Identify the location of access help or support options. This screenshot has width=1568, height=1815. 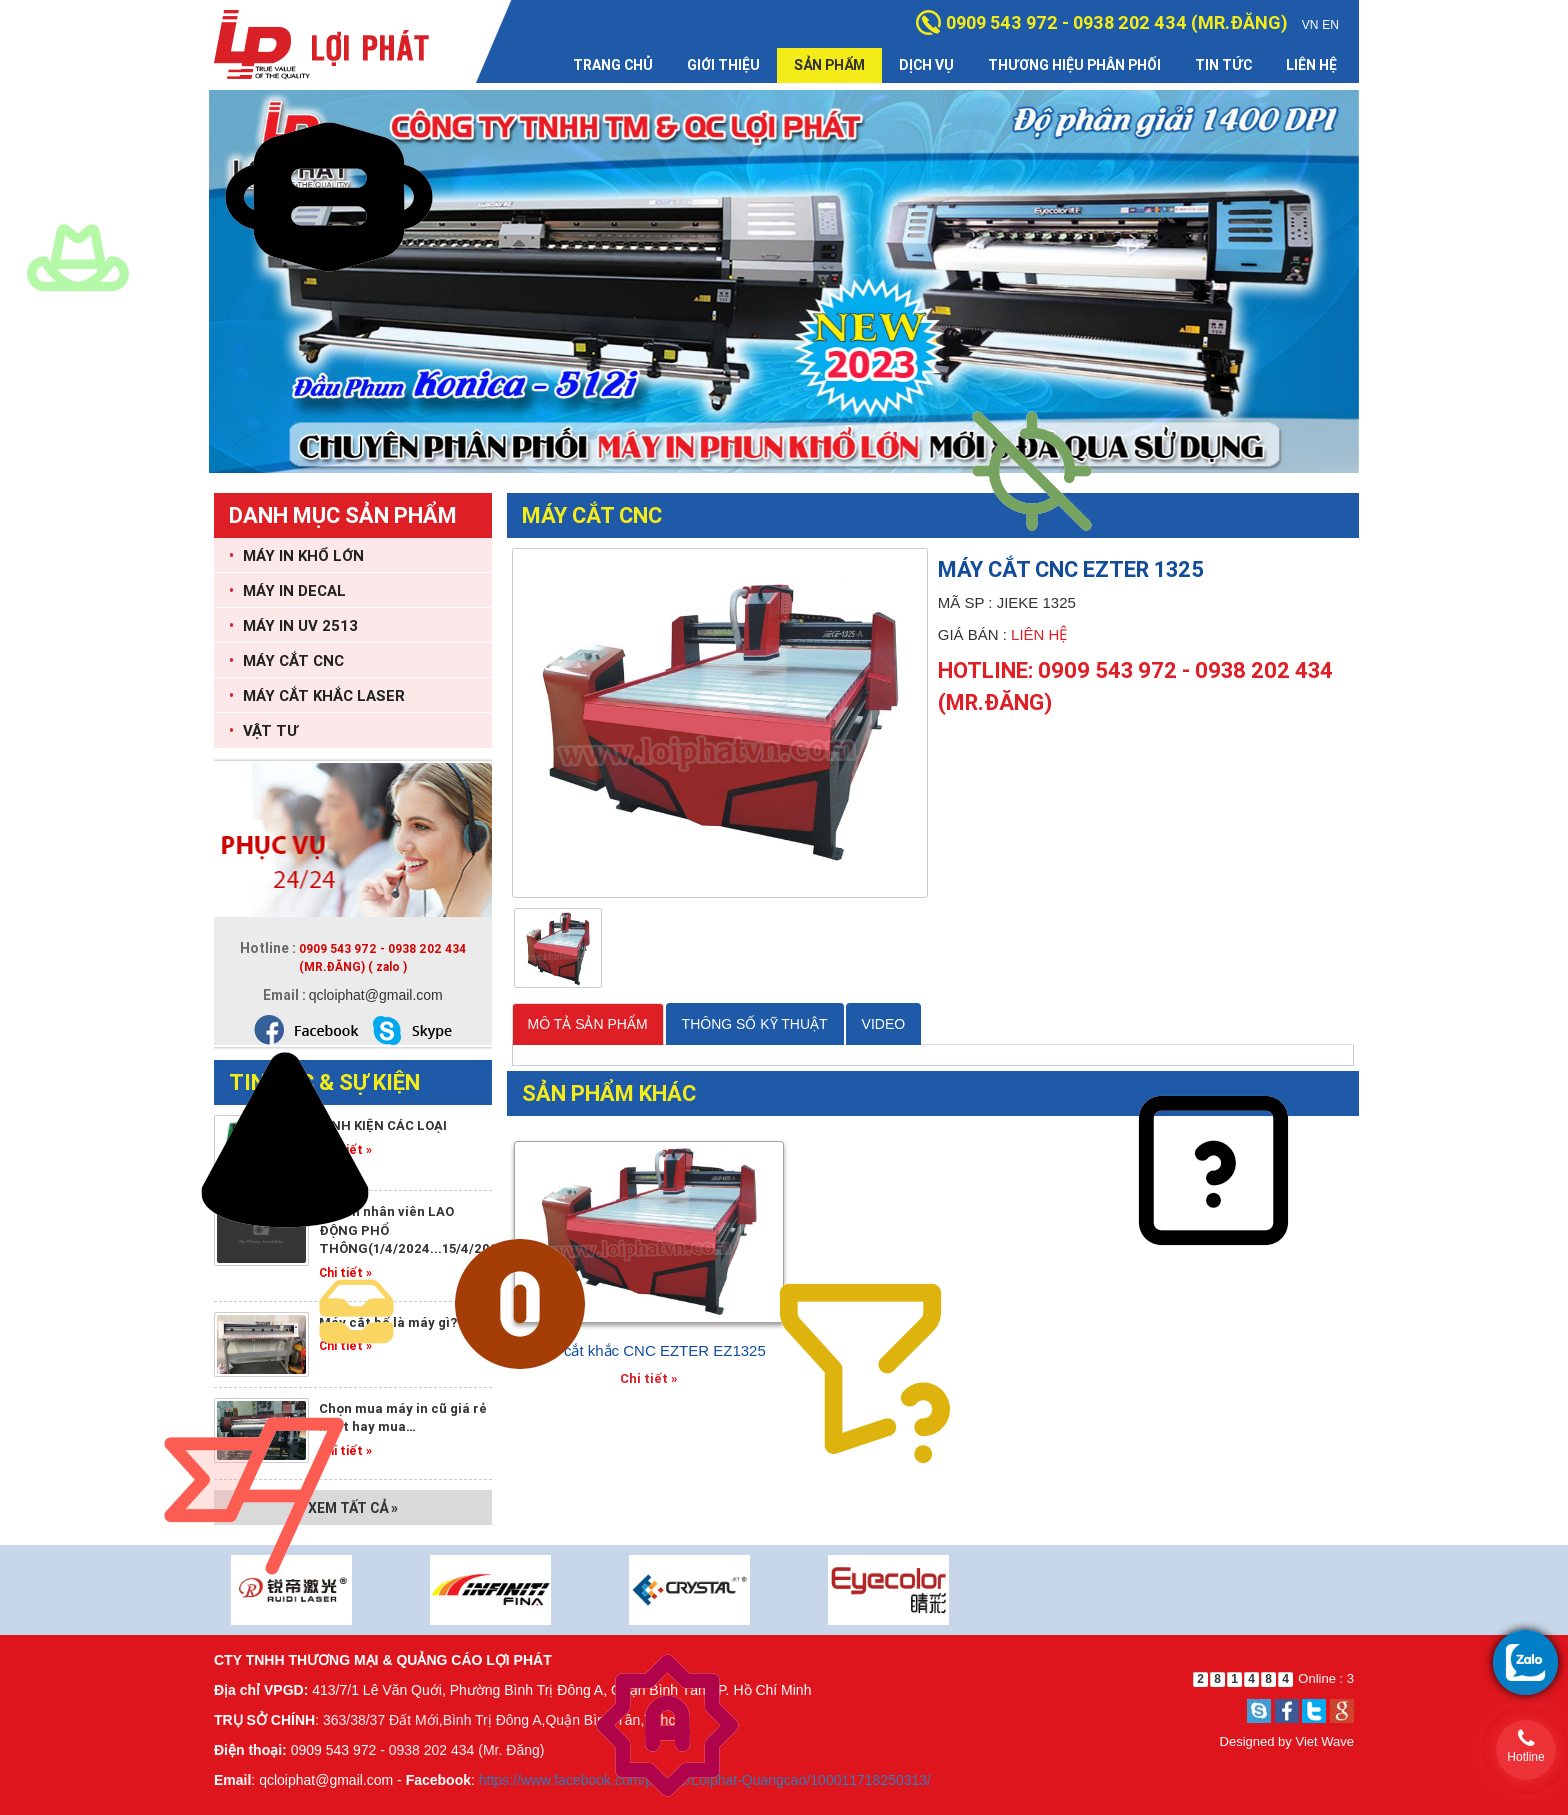
(1213, 1170).